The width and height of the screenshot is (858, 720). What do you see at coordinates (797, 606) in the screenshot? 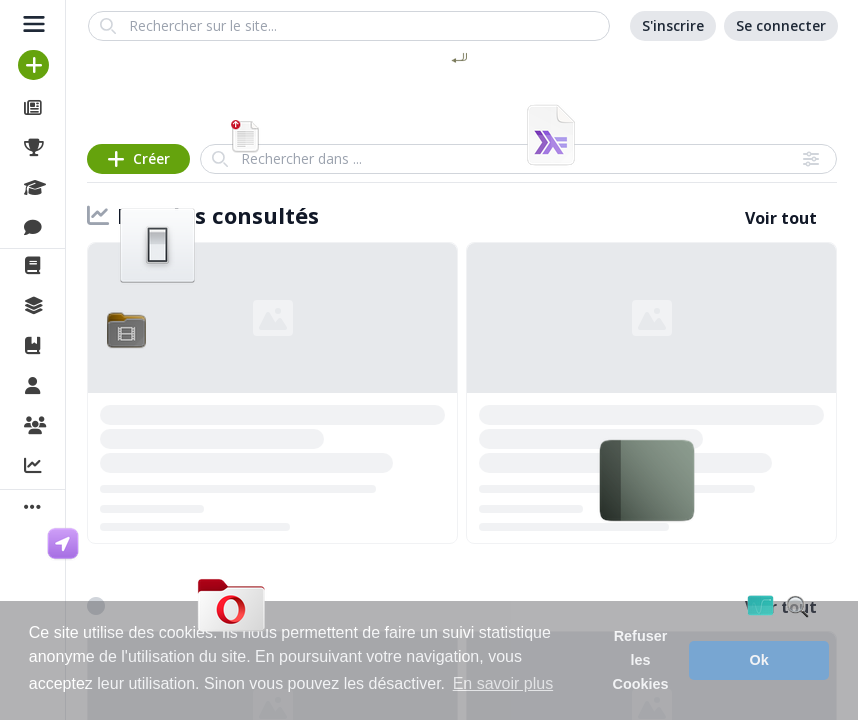
I see `open spotlight search preferences` at bounding box center [797, 606].